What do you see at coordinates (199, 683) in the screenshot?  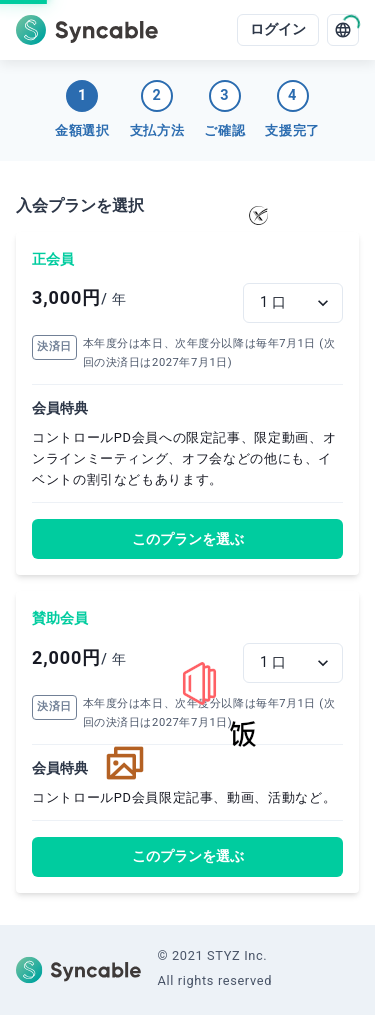 I see `open outline knowledge base app` at bounding box center [199, 683].